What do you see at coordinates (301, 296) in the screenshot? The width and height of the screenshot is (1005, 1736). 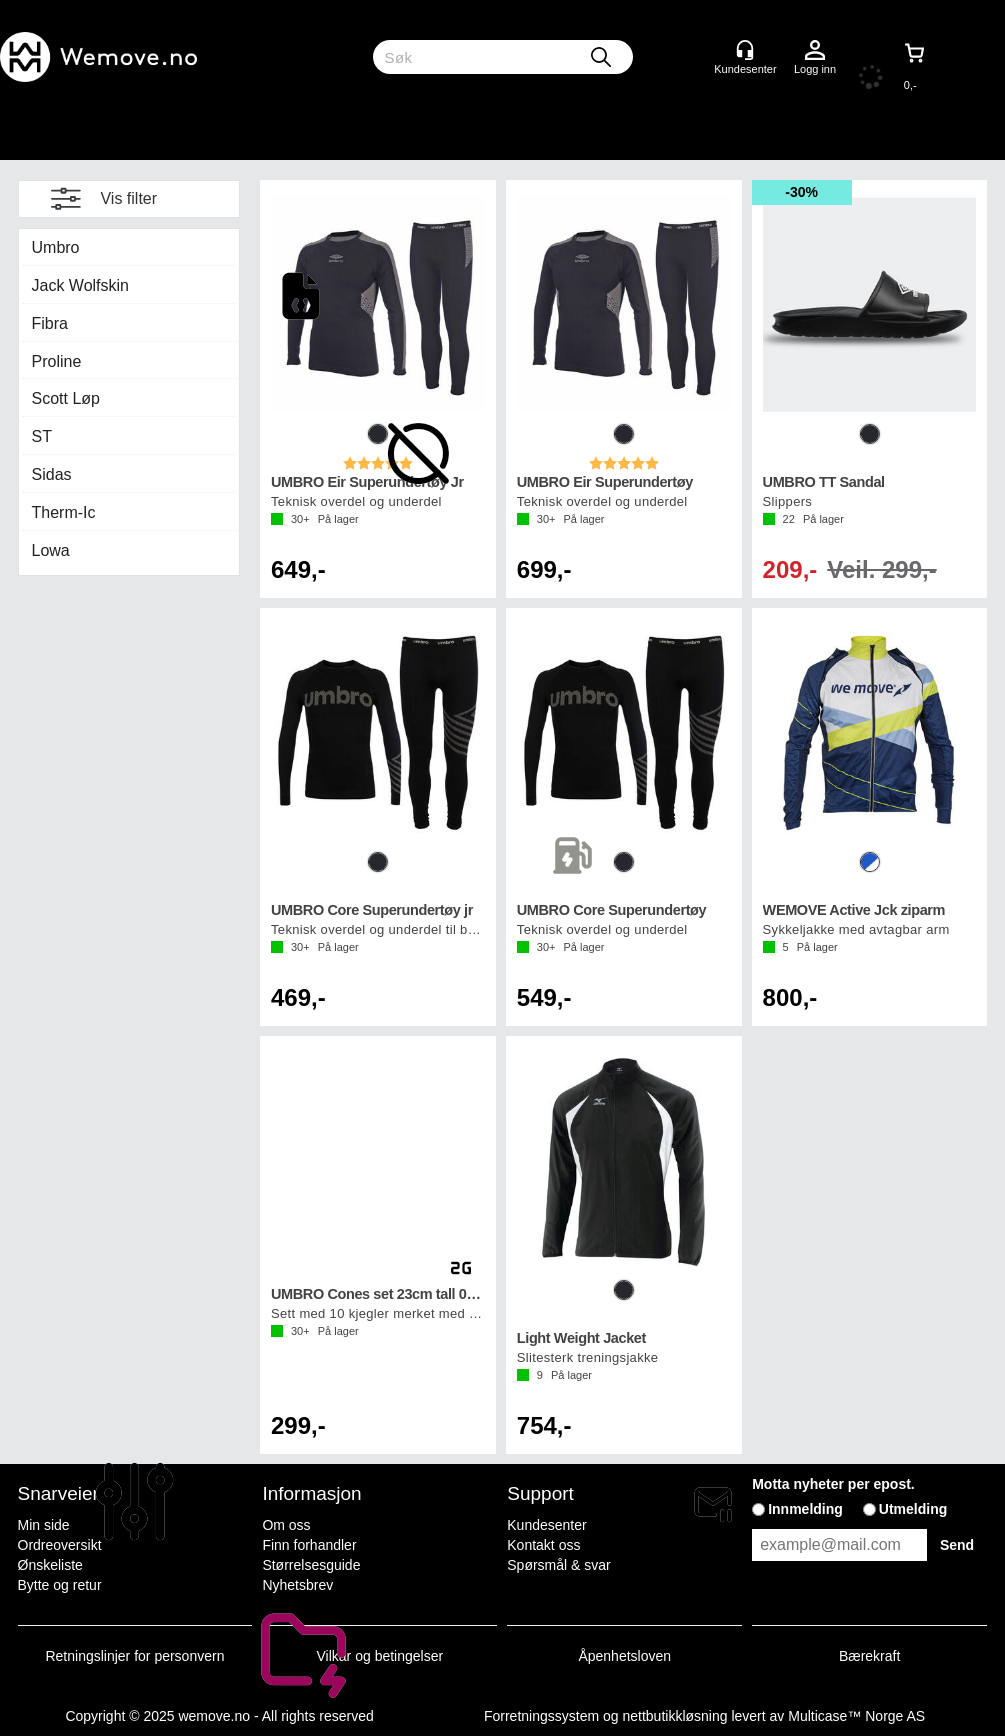 I see `view source code file` at bounding box center [301, 296].